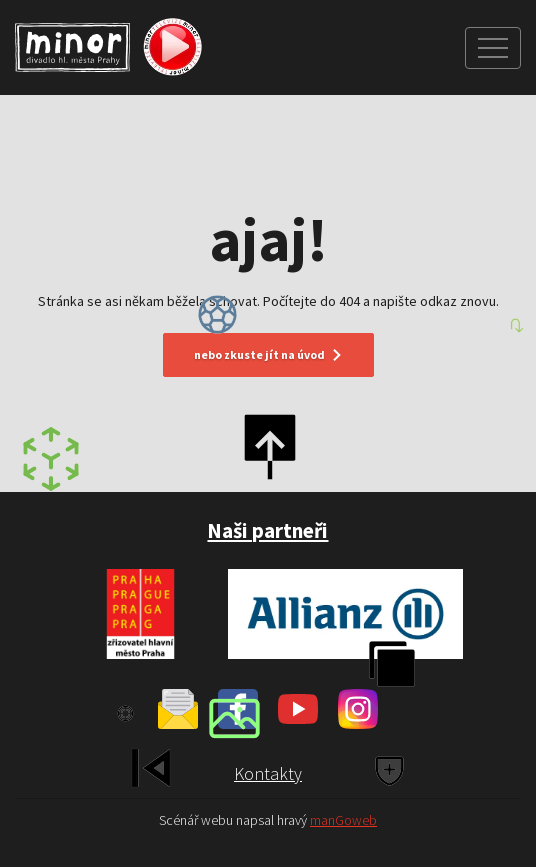 This screenshot has height=867, width=536. Describe the element at coordinates (270, 447) in the screenshot. I see `upload or push content to a server` at that location.